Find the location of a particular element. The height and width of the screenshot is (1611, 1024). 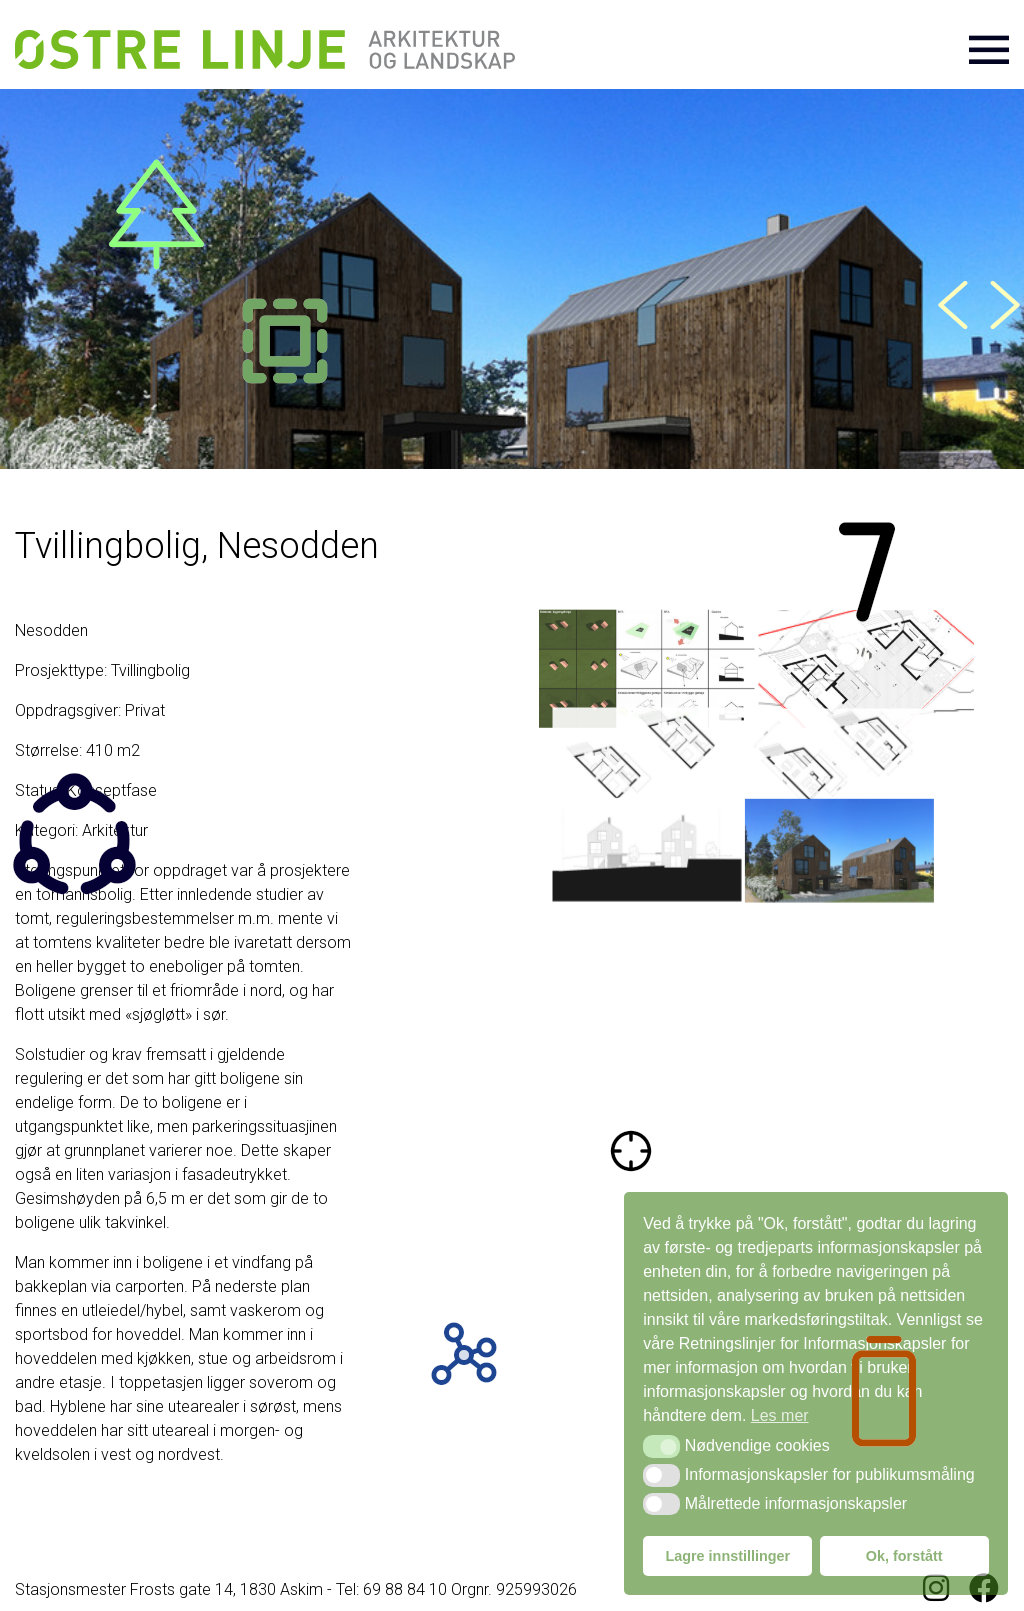

indicates the number seven in a list or ranking is located at coordinates (867, 572).